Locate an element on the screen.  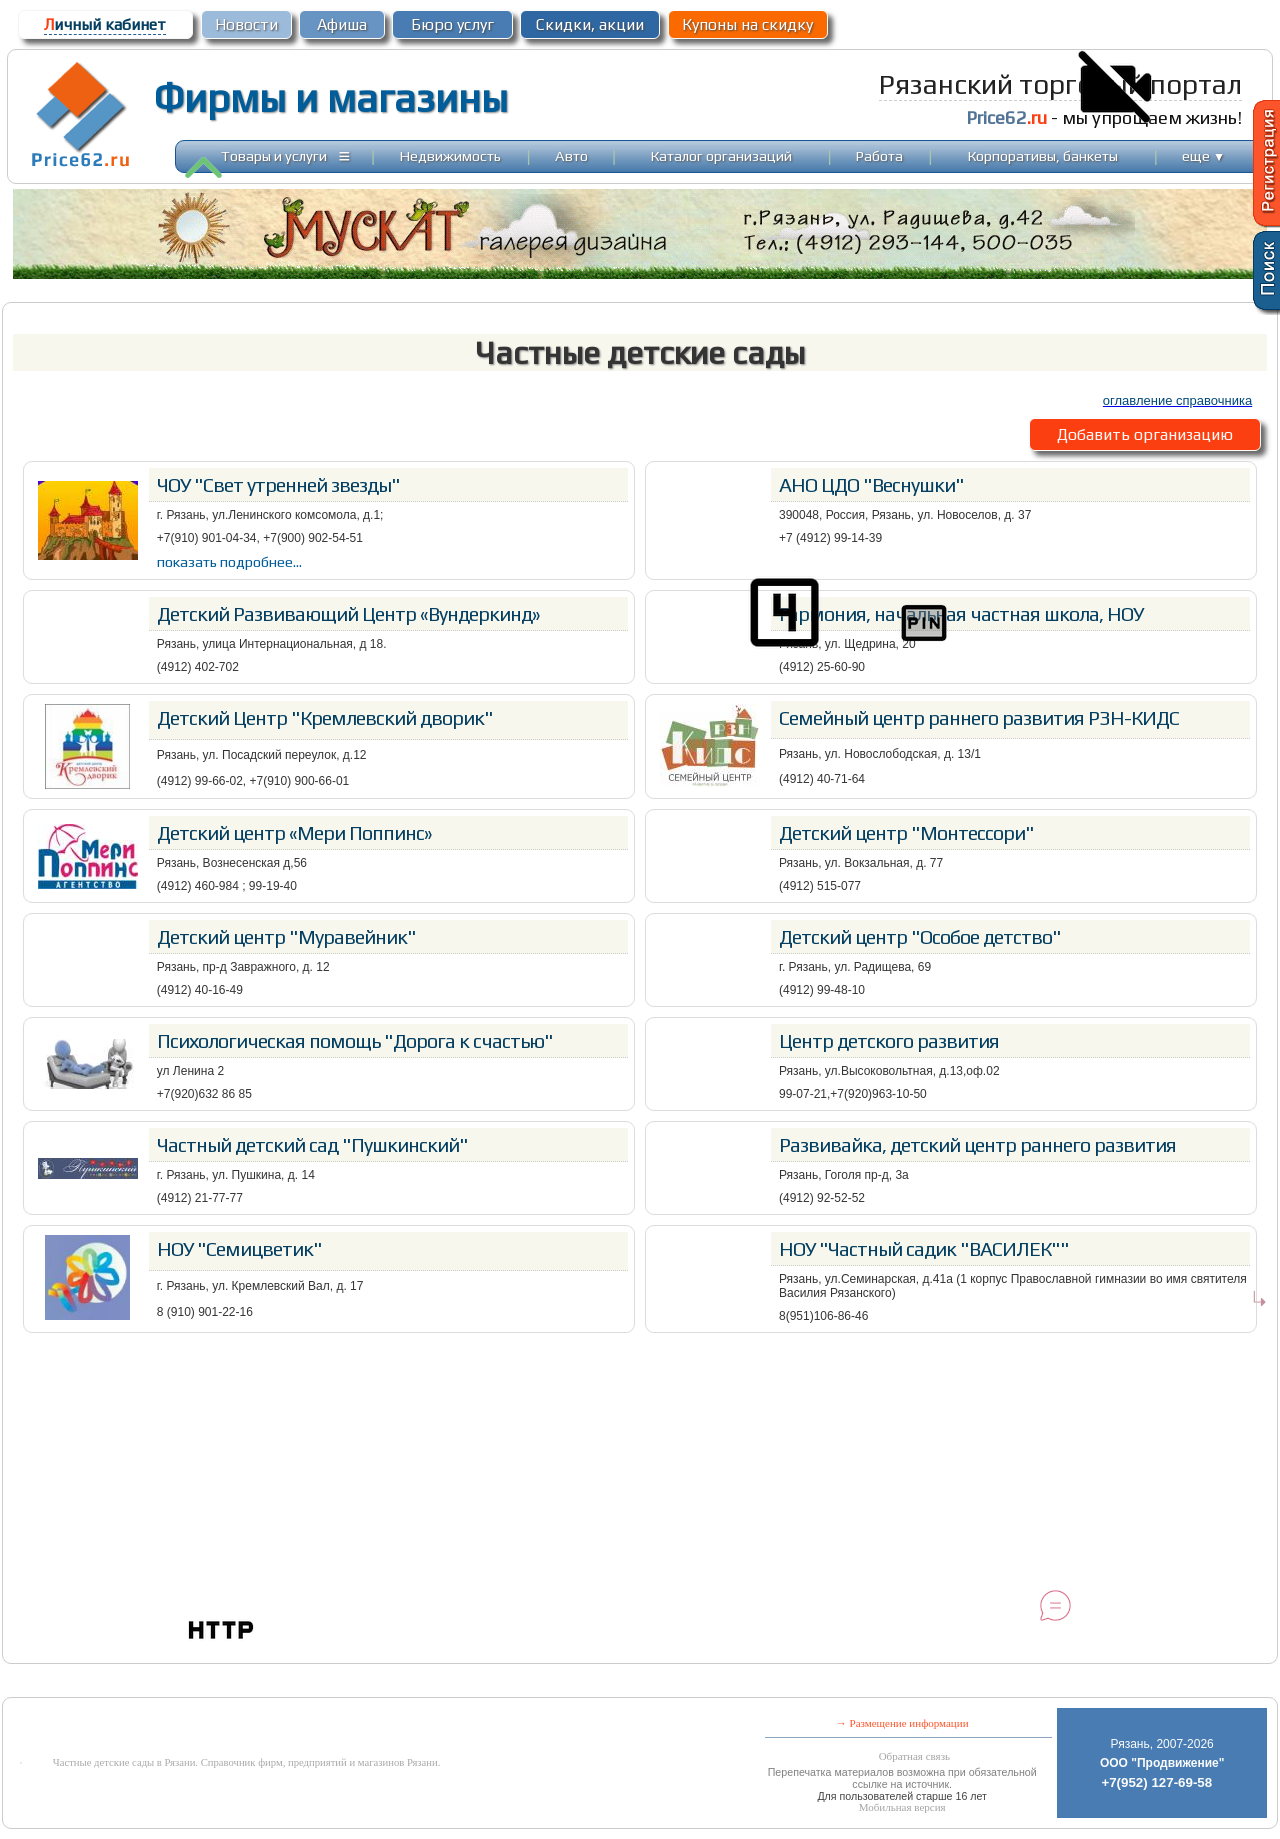
camera is currently disabled or off is located at coordinates (1116, 89).